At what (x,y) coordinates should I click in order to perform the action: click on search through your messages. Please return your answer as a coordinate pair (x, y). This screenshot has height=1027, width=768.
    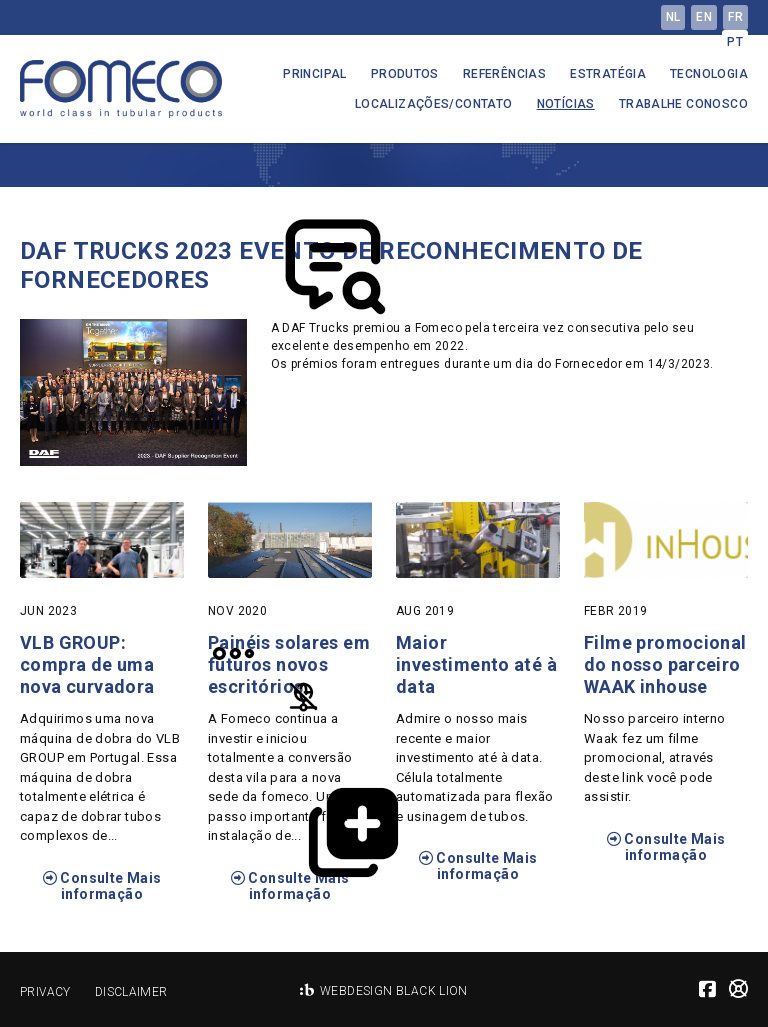
    Looking at the image, I should click on (333, 262).